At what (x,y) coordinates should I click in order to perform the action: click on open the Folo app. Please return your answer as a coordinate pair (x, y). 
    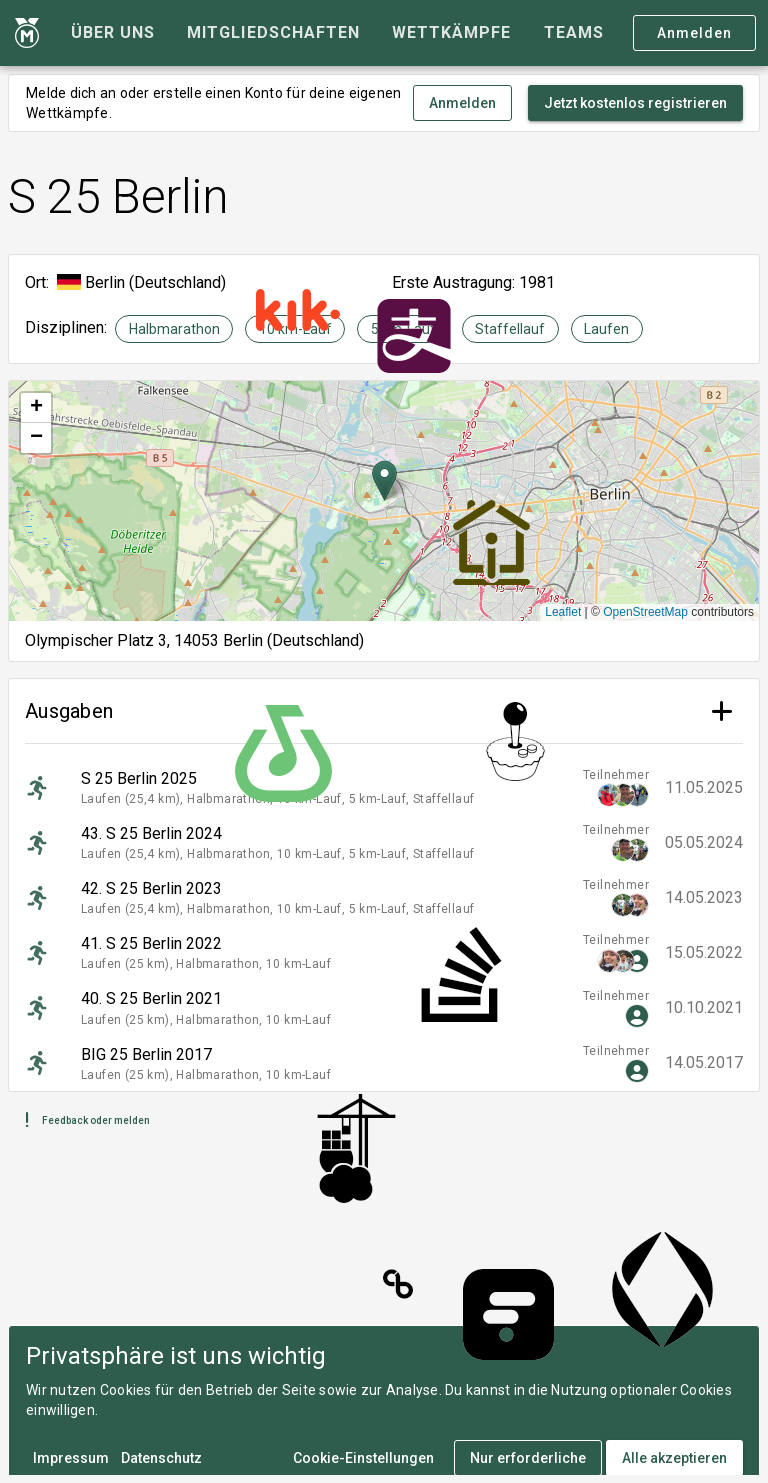
    Looking at the image, I should click on (508, 1314).